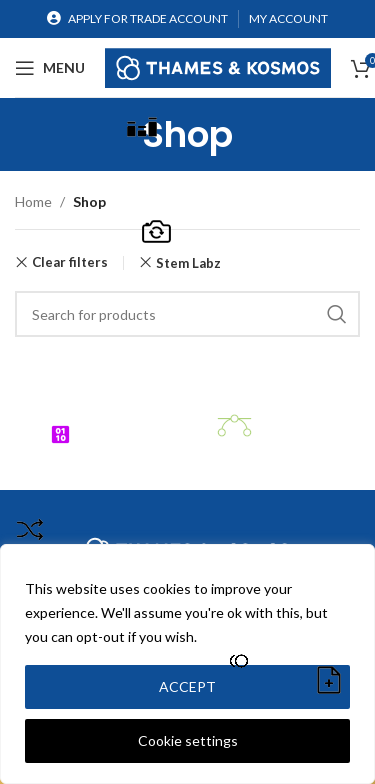 This screenshot has height=784, width=375. Describe the element at coordinates (156, 231) in the screenshot. I see `switch between front and rear camera` at that location.